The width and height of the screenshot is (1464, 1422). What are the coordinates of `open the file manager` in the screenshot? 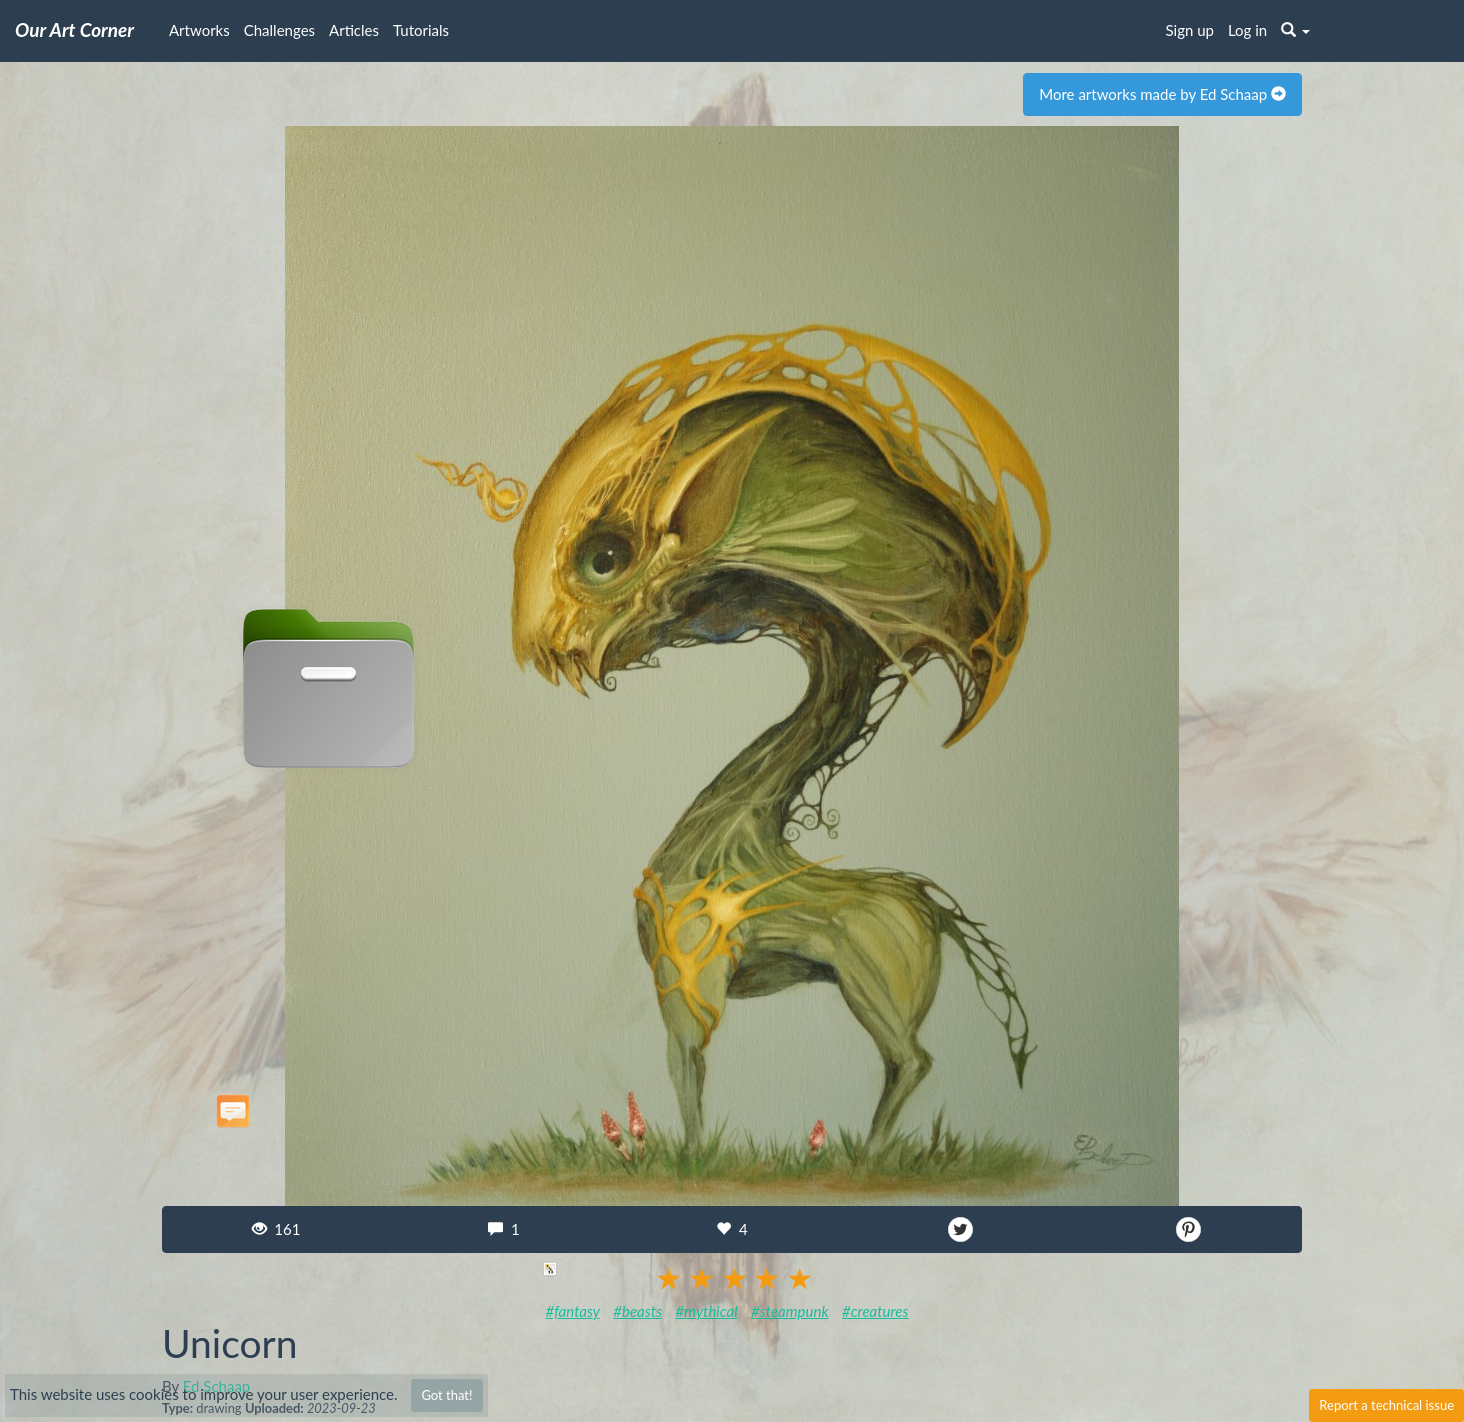 It's located at (328, 688).